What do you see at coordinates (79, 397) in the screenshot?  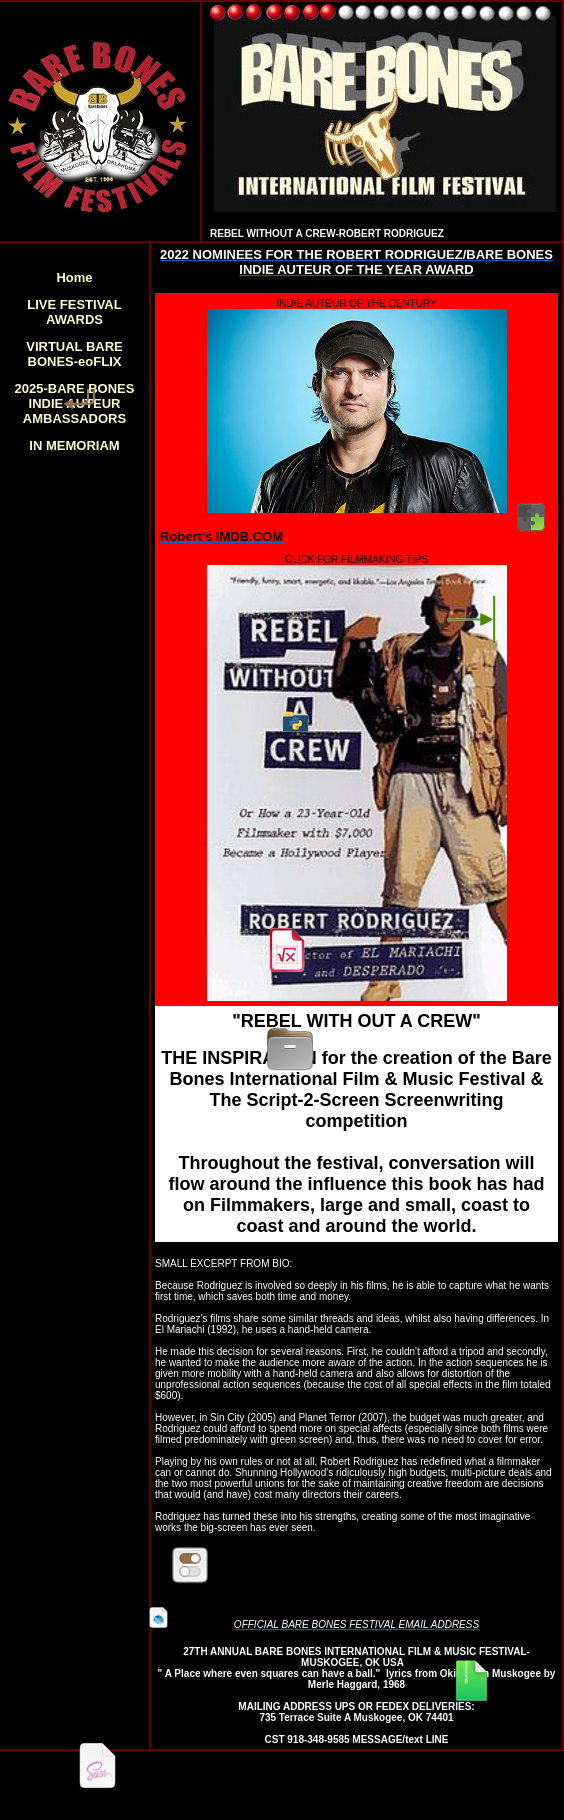 I see `reply to all recipients of an email` at bounding box center [79, 397].